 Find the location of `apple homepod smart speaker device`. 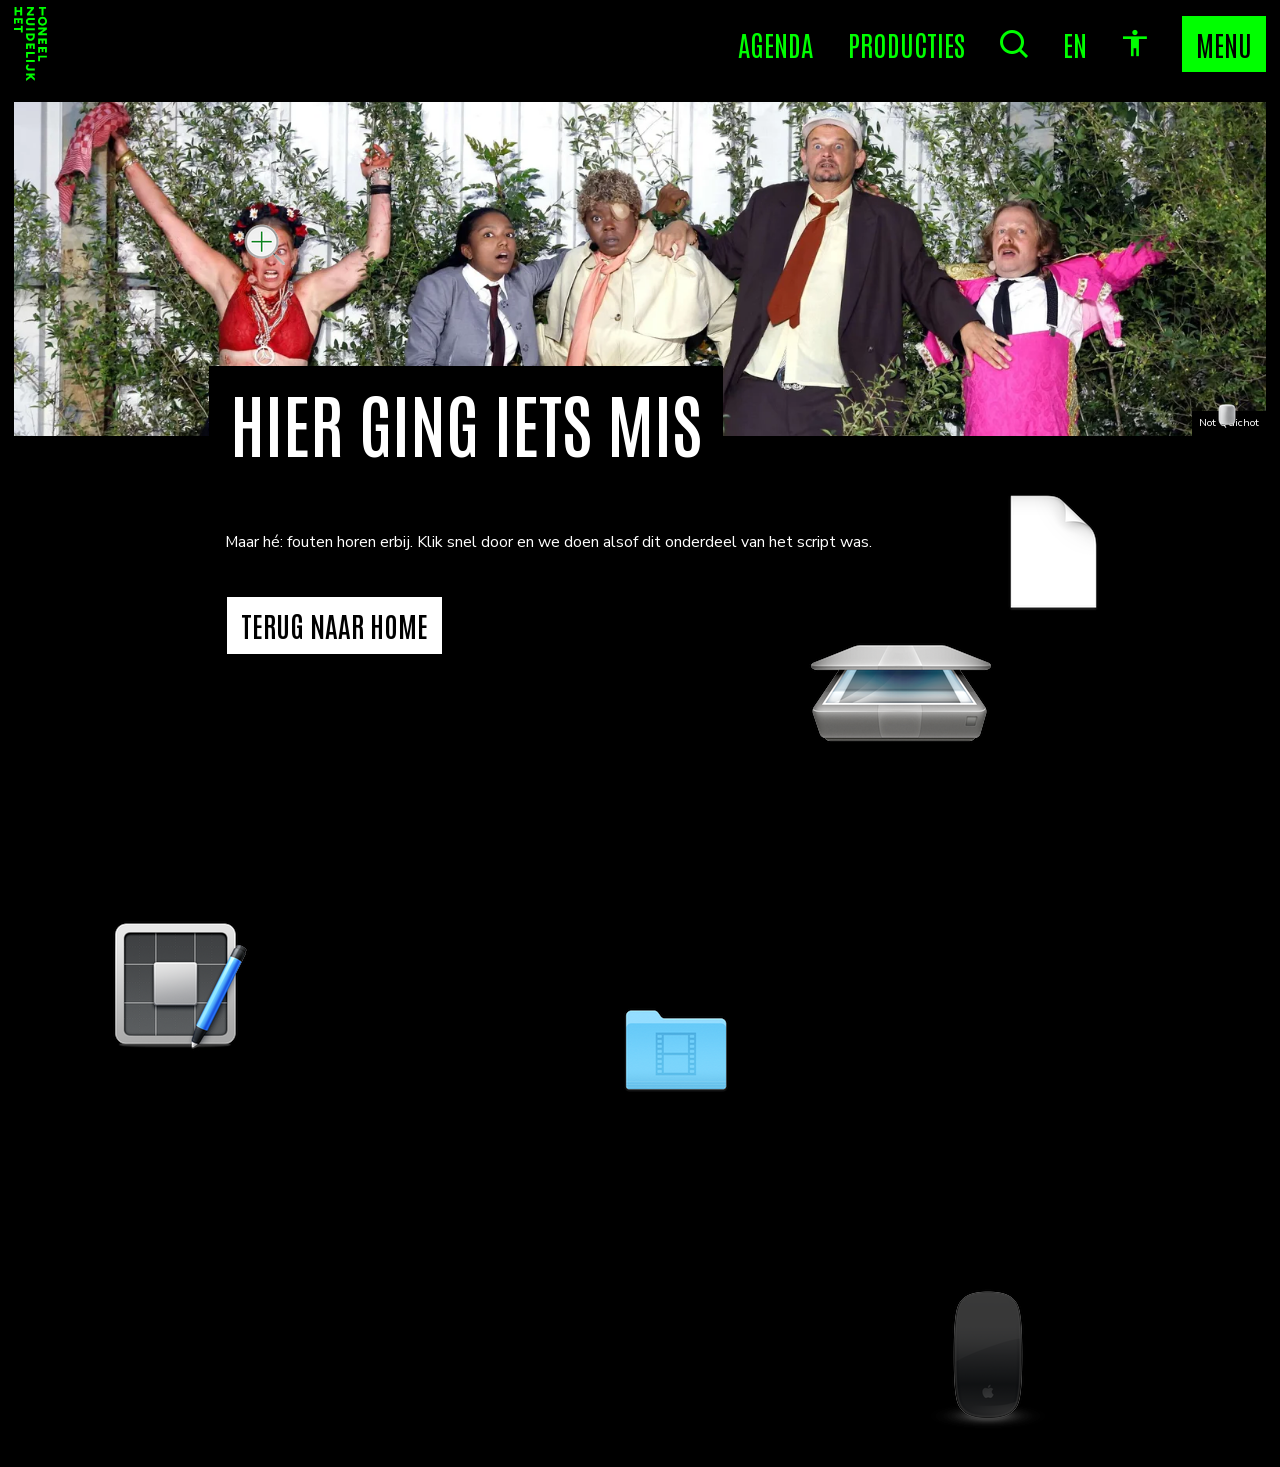

apple homepod smart speaker device is located at coordinates (1227, 415).